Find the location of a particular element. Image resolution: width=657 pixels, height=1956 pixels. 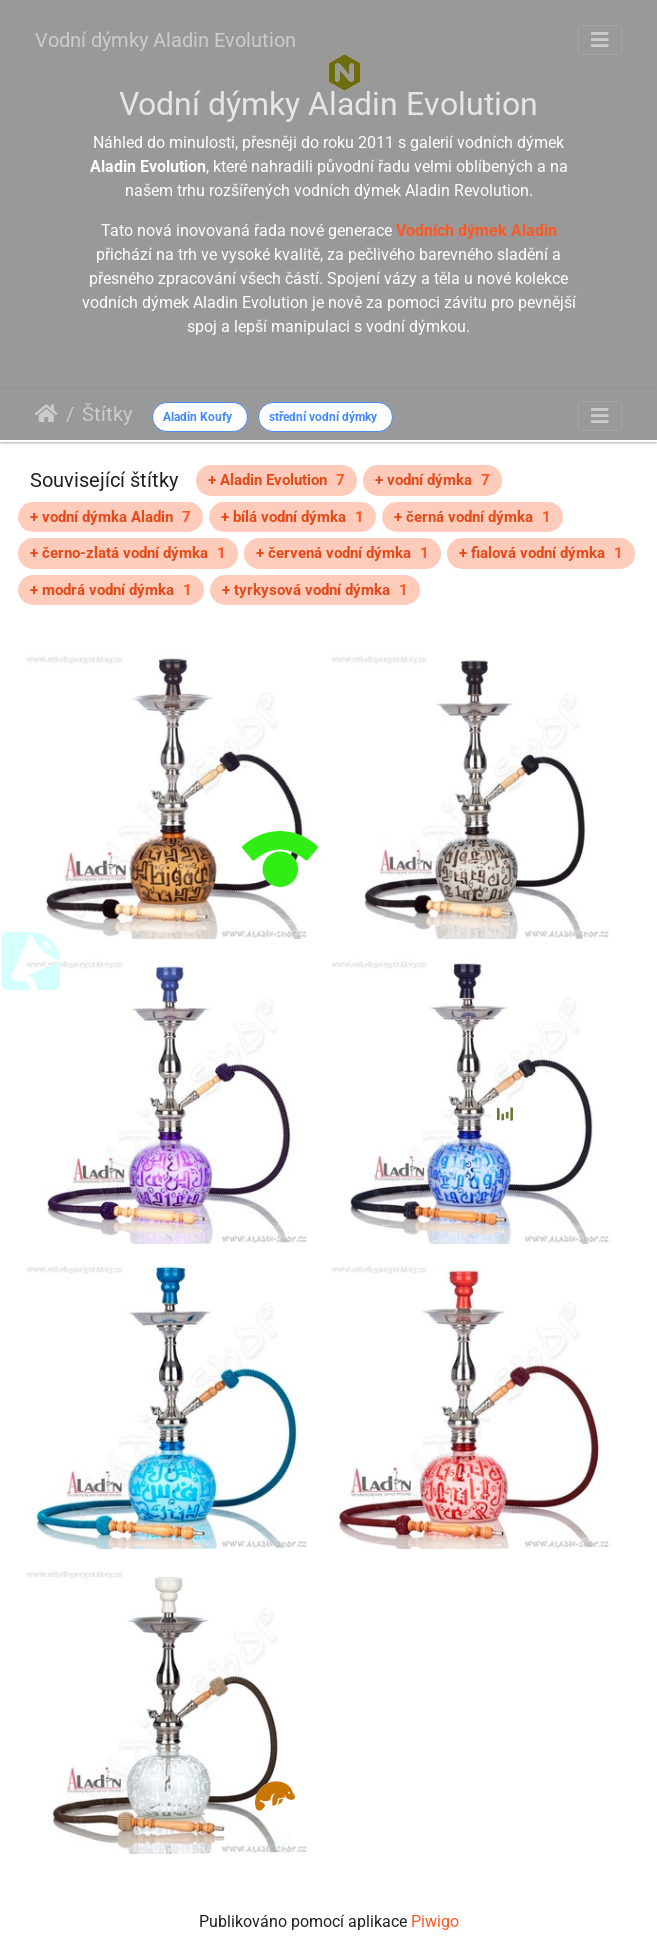

nginx web server logo is located at coordinates (344, 72).